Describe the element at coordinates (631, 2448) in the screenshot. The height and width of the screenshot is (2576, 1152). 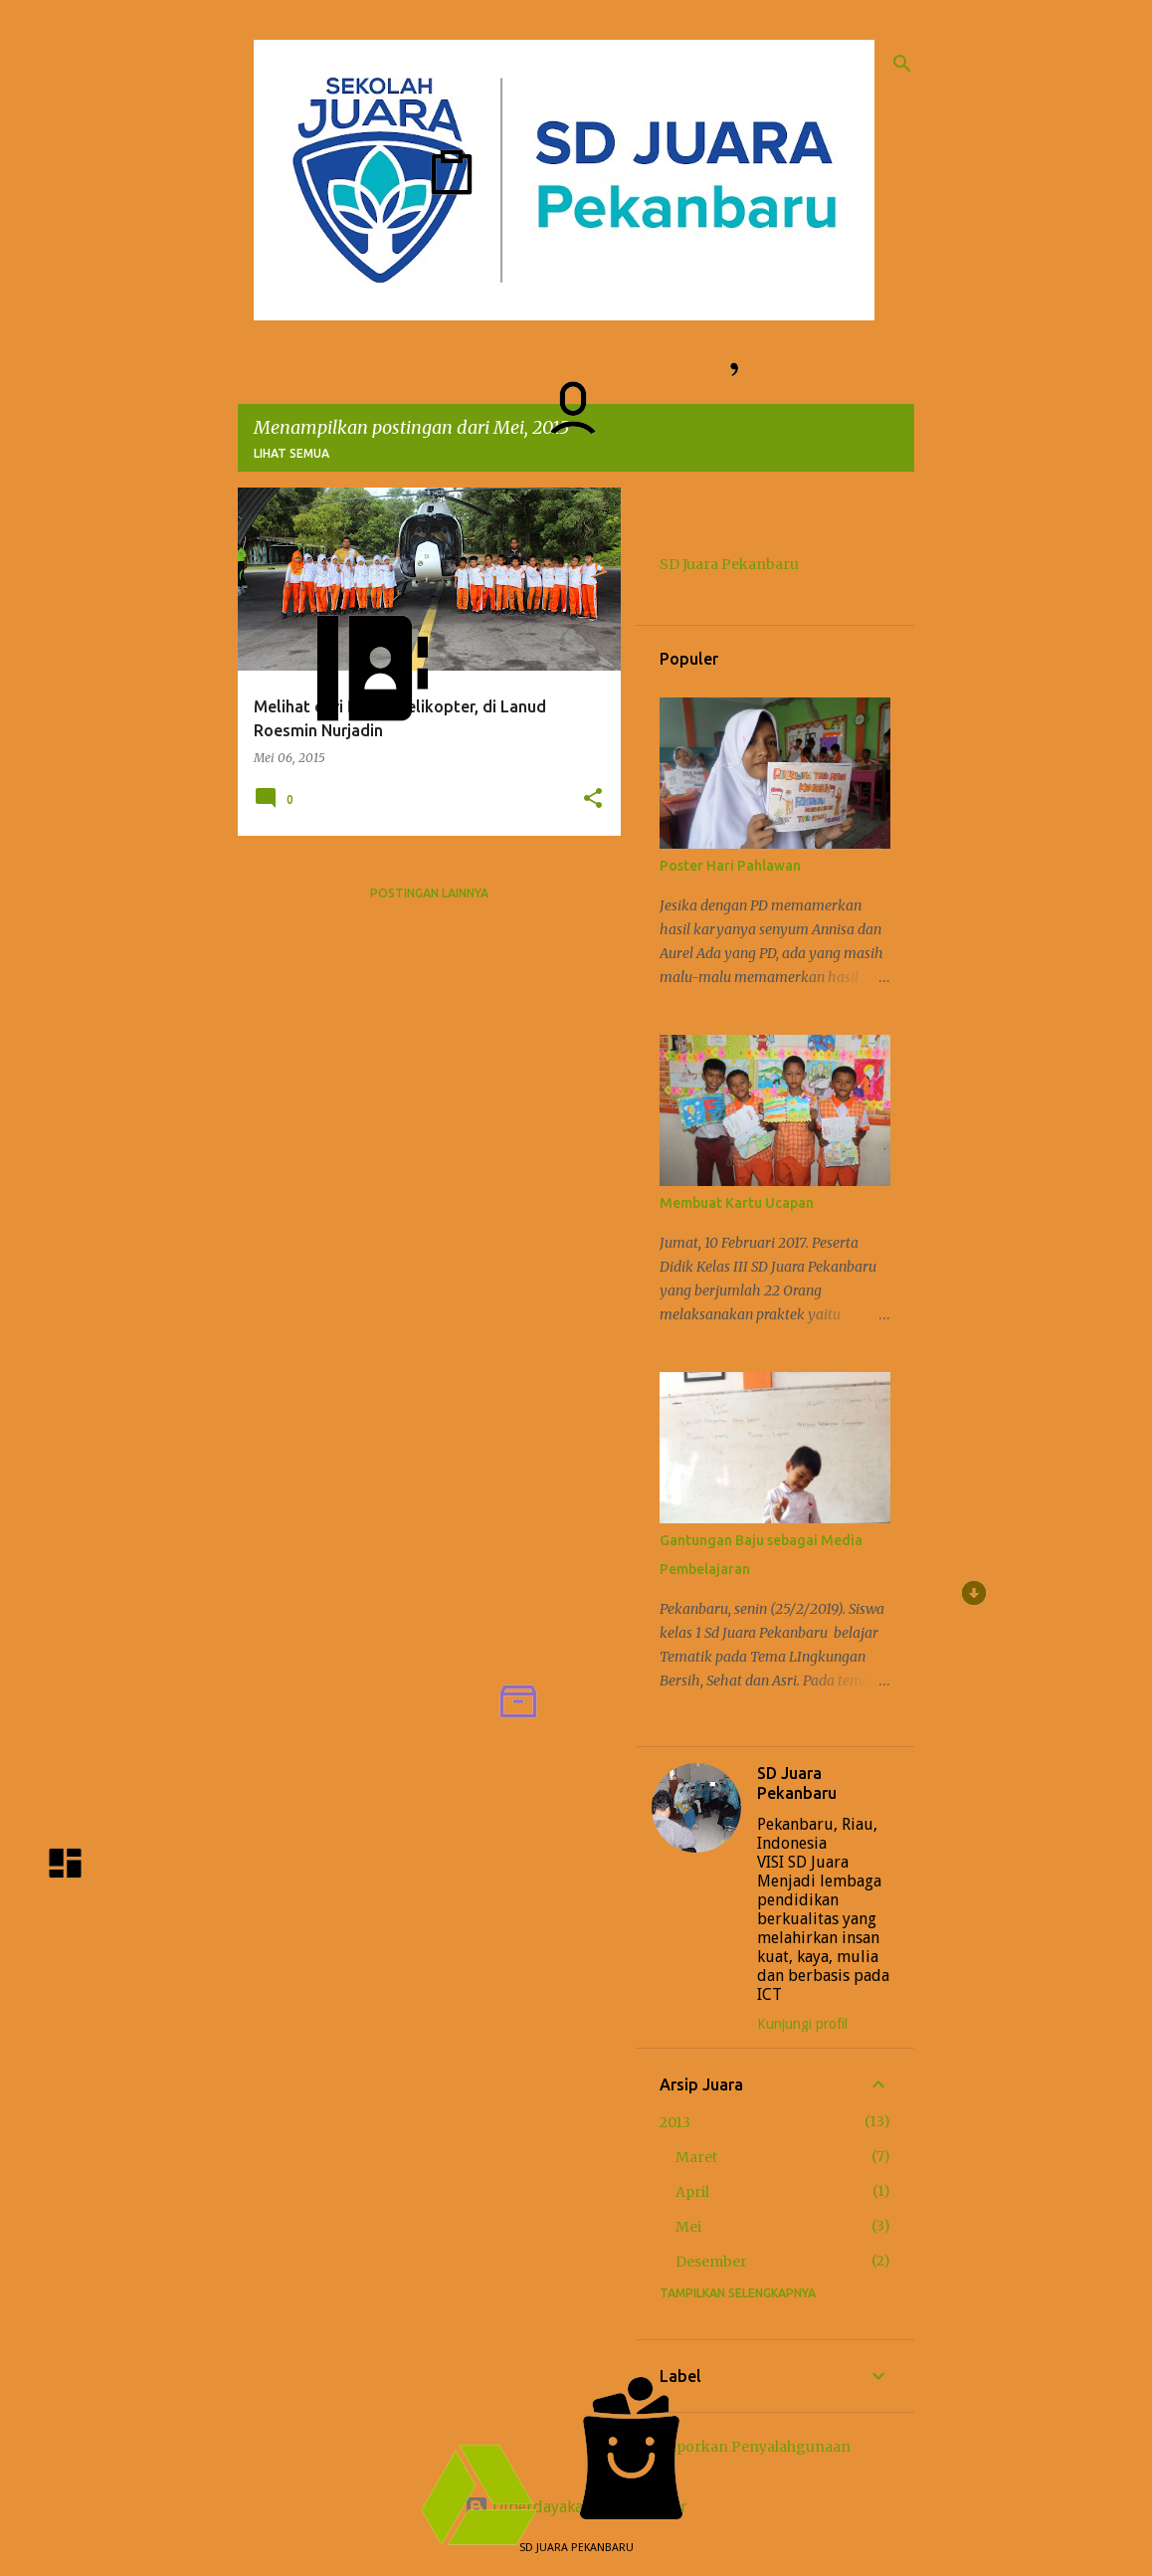
I see `open the Blibli shopping app` at that location.